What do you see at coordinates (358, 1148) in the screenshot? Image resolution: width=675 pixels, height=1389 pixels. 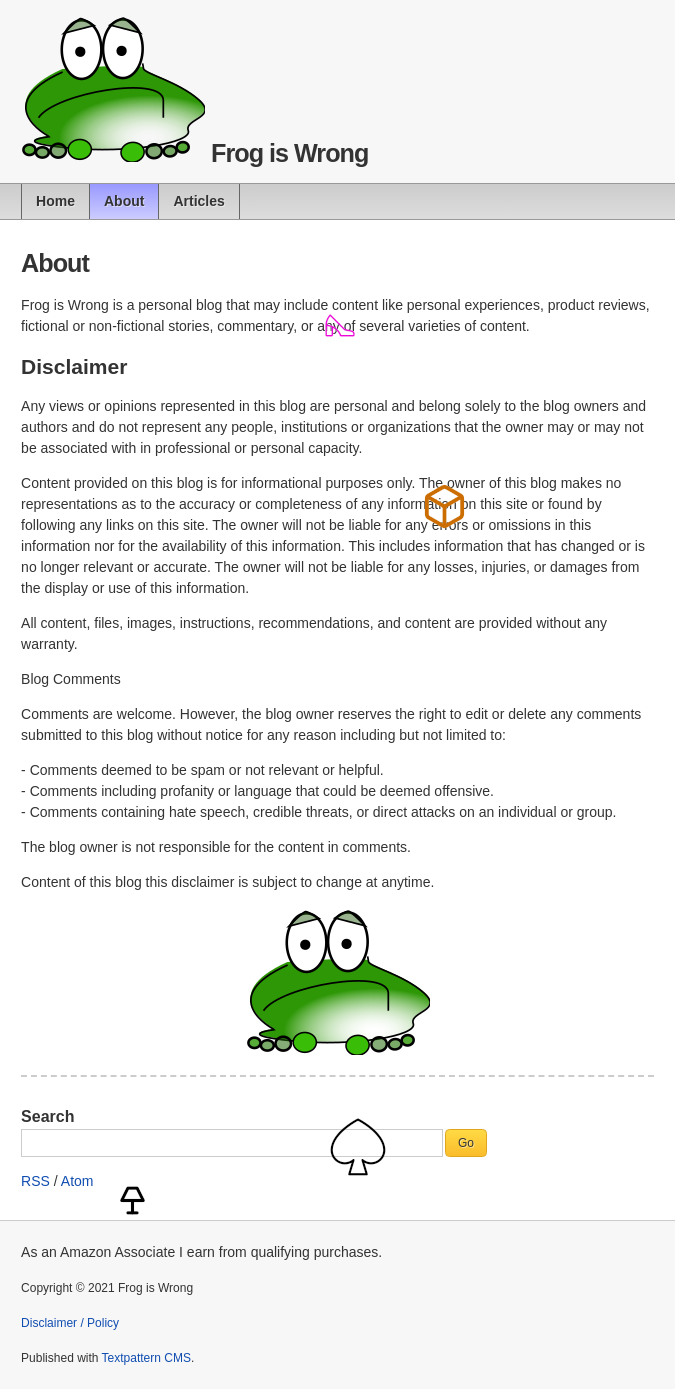 I see `playing cards or card game category` at bounding box center [358, 1148].